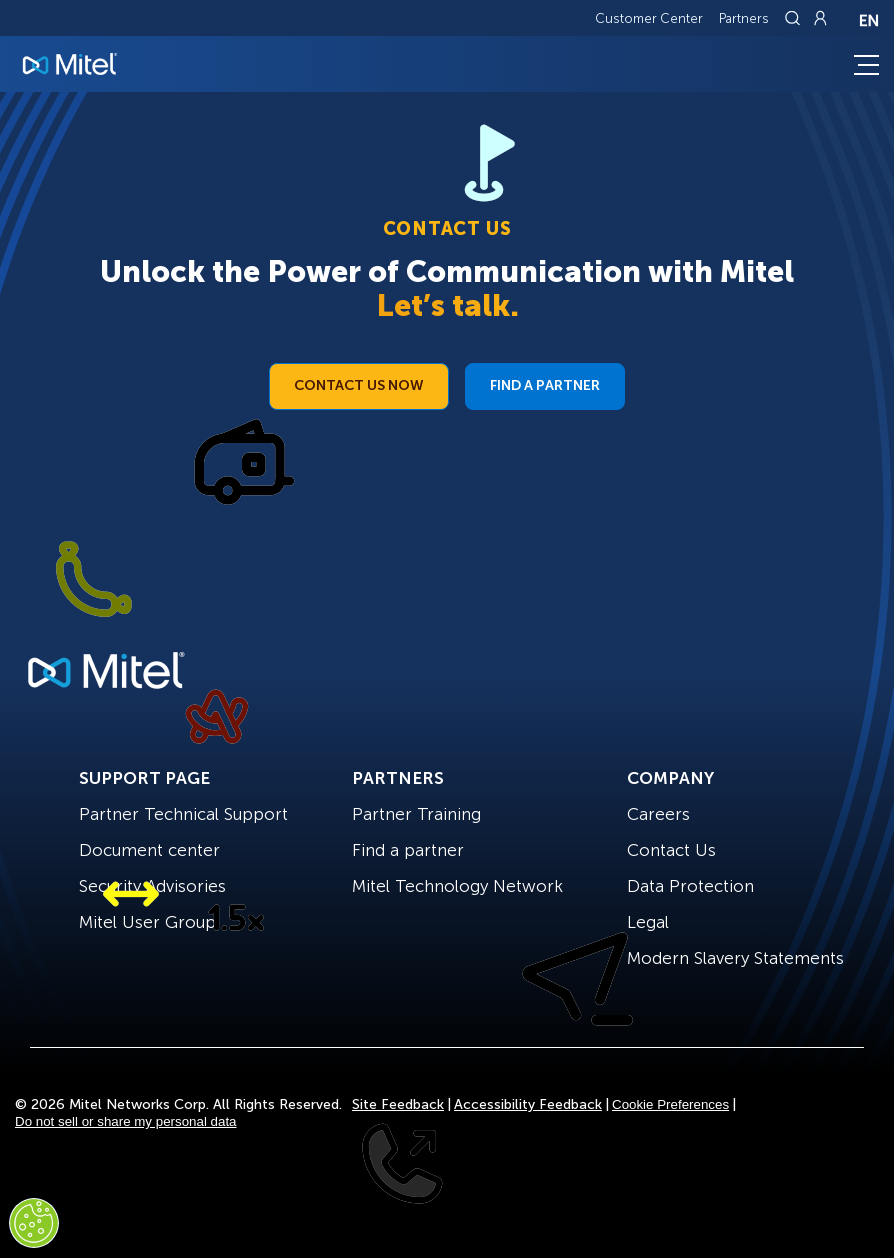 Image resolution: width=894 pixels, height=1258 pixels. Describe the element at coordinates (242, 462) in the screenshot. I see `browse caravan or RV rentals` at that location.